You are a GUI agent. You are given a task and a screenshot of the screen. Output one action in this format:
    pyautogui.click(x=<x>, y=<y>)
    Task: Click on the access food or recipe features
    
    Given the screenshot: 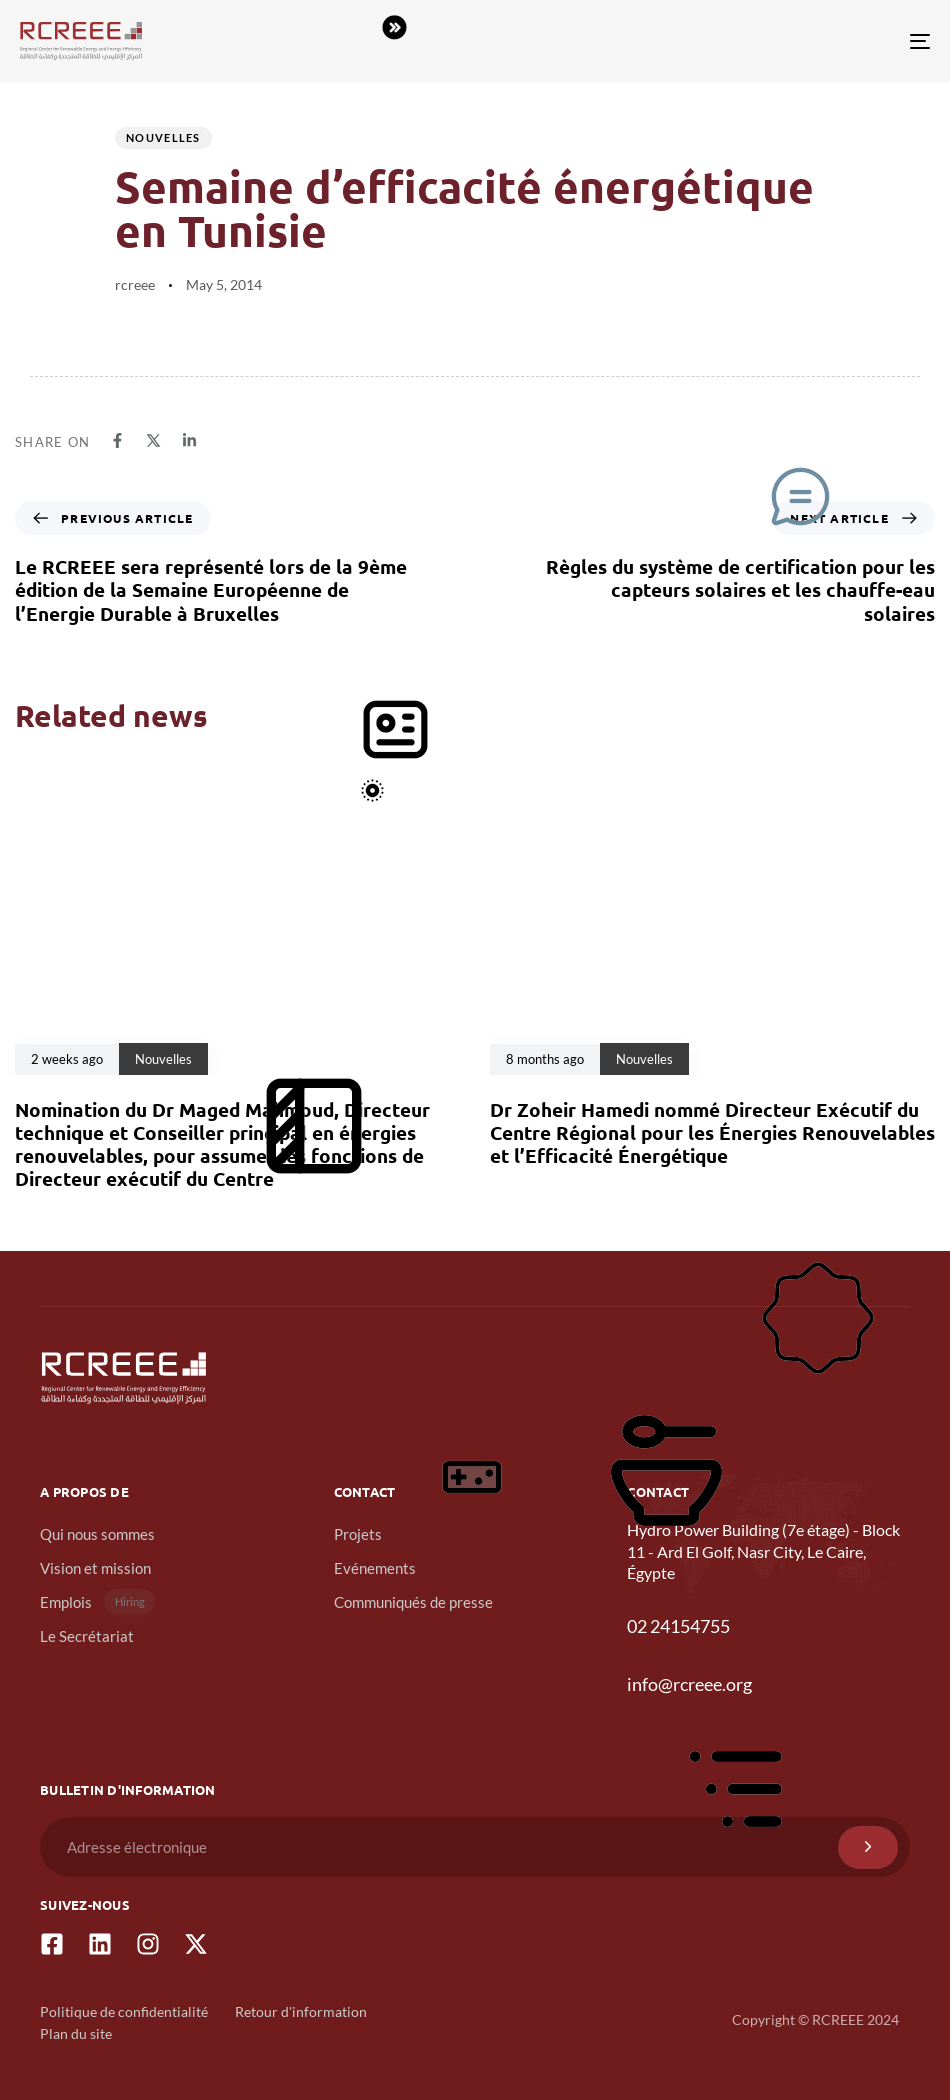 What is the action you would take?
    pyautogui.click(x=666, y=1470)
    